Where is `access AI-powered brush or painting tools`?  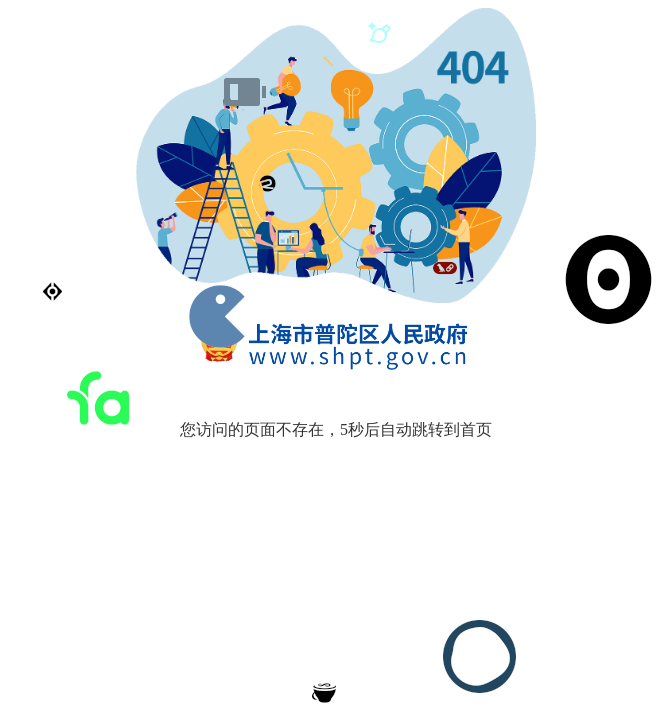
access AI-powered brush or painting tools is located at coordinates (380, 34).